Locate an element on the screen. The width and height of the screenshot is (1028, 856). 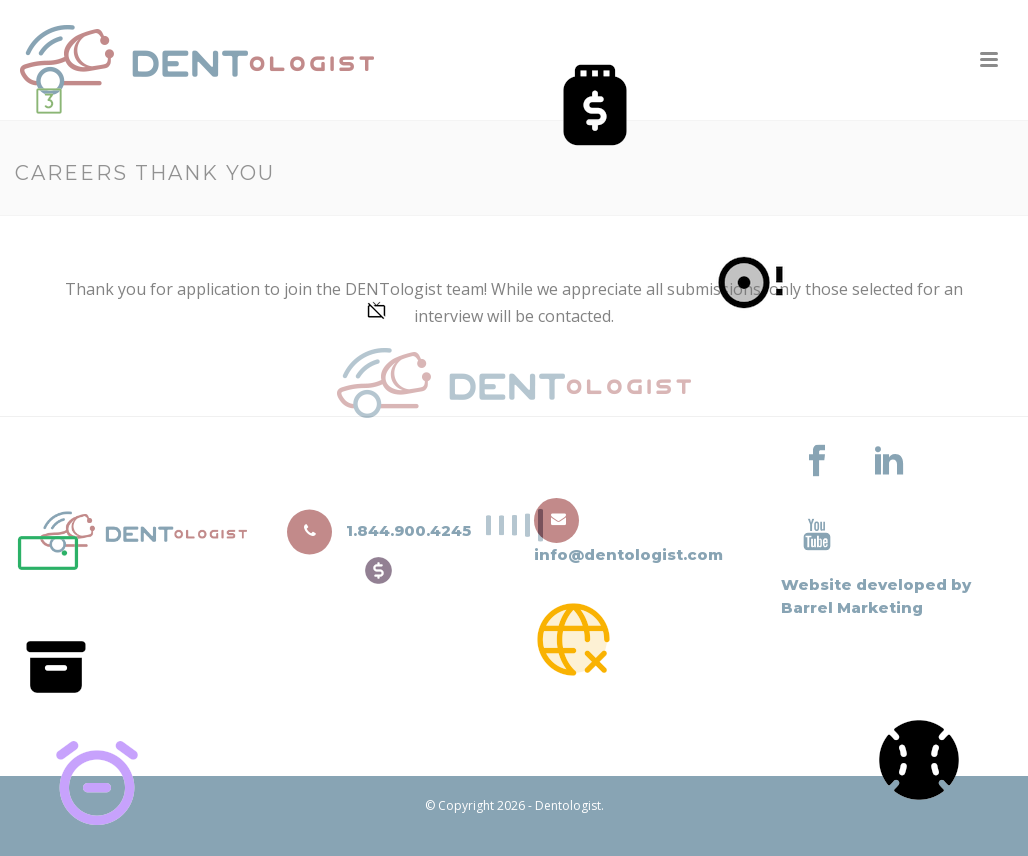
disable internet or web access is located at coordinates (573, 639).